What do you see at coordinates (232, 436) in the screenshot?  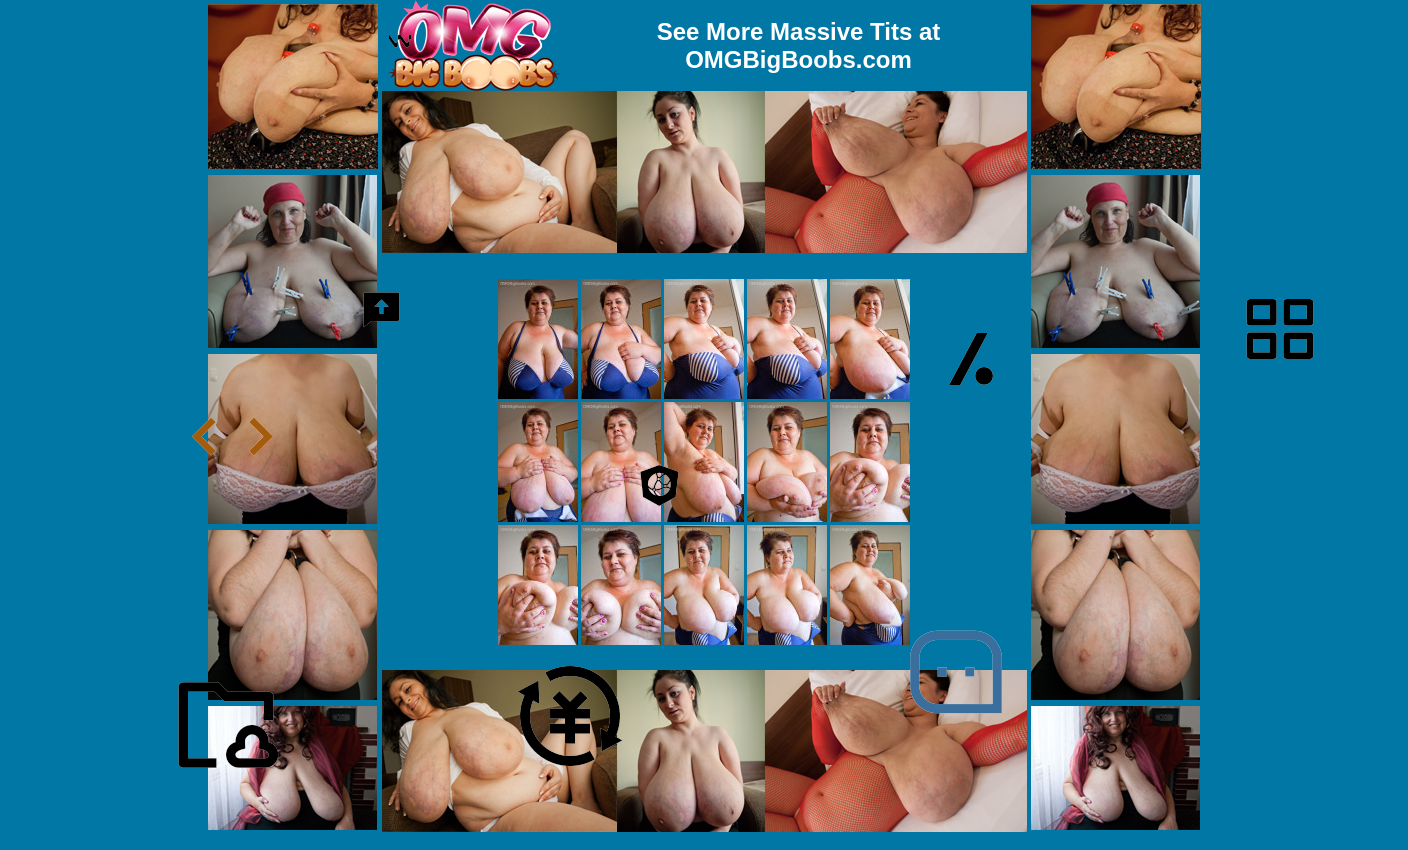 I see `view or edit source code` at bounding box center [232, 436].